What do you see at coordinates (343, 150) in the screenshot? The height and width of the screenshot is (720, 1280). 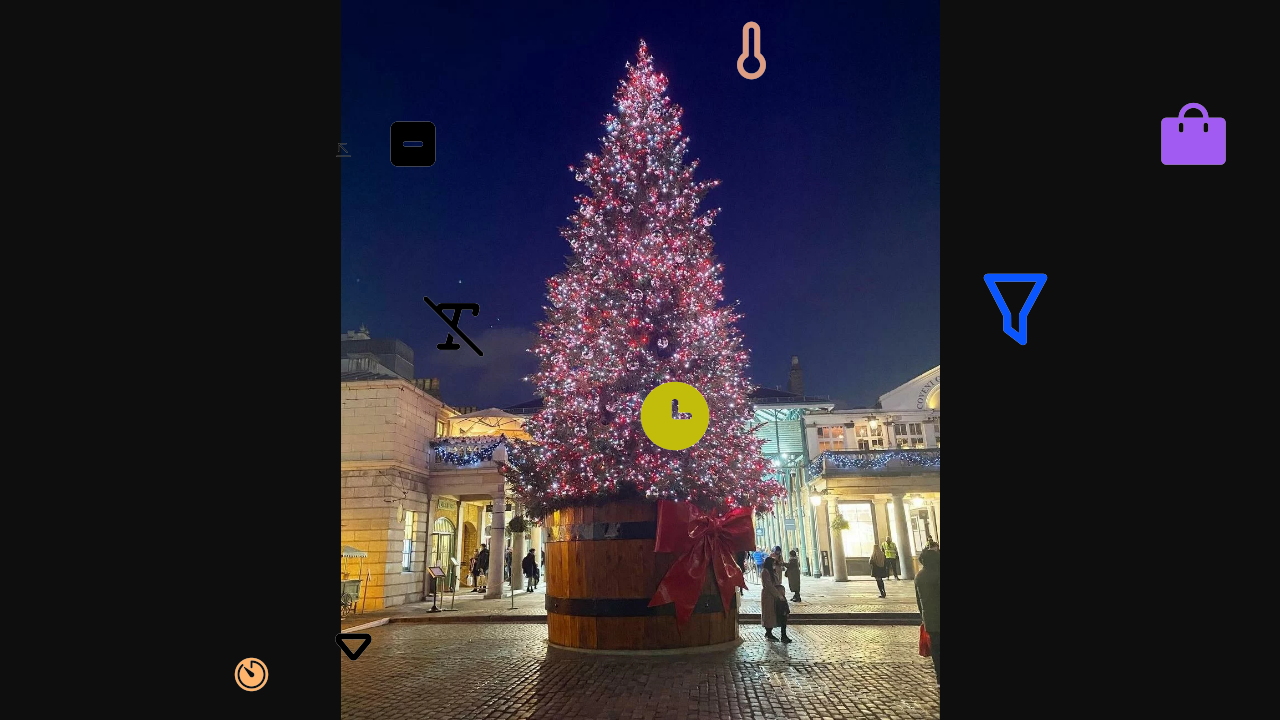 I see `navigate to the top-left or beginning of content` at bounding box center [343, 150].